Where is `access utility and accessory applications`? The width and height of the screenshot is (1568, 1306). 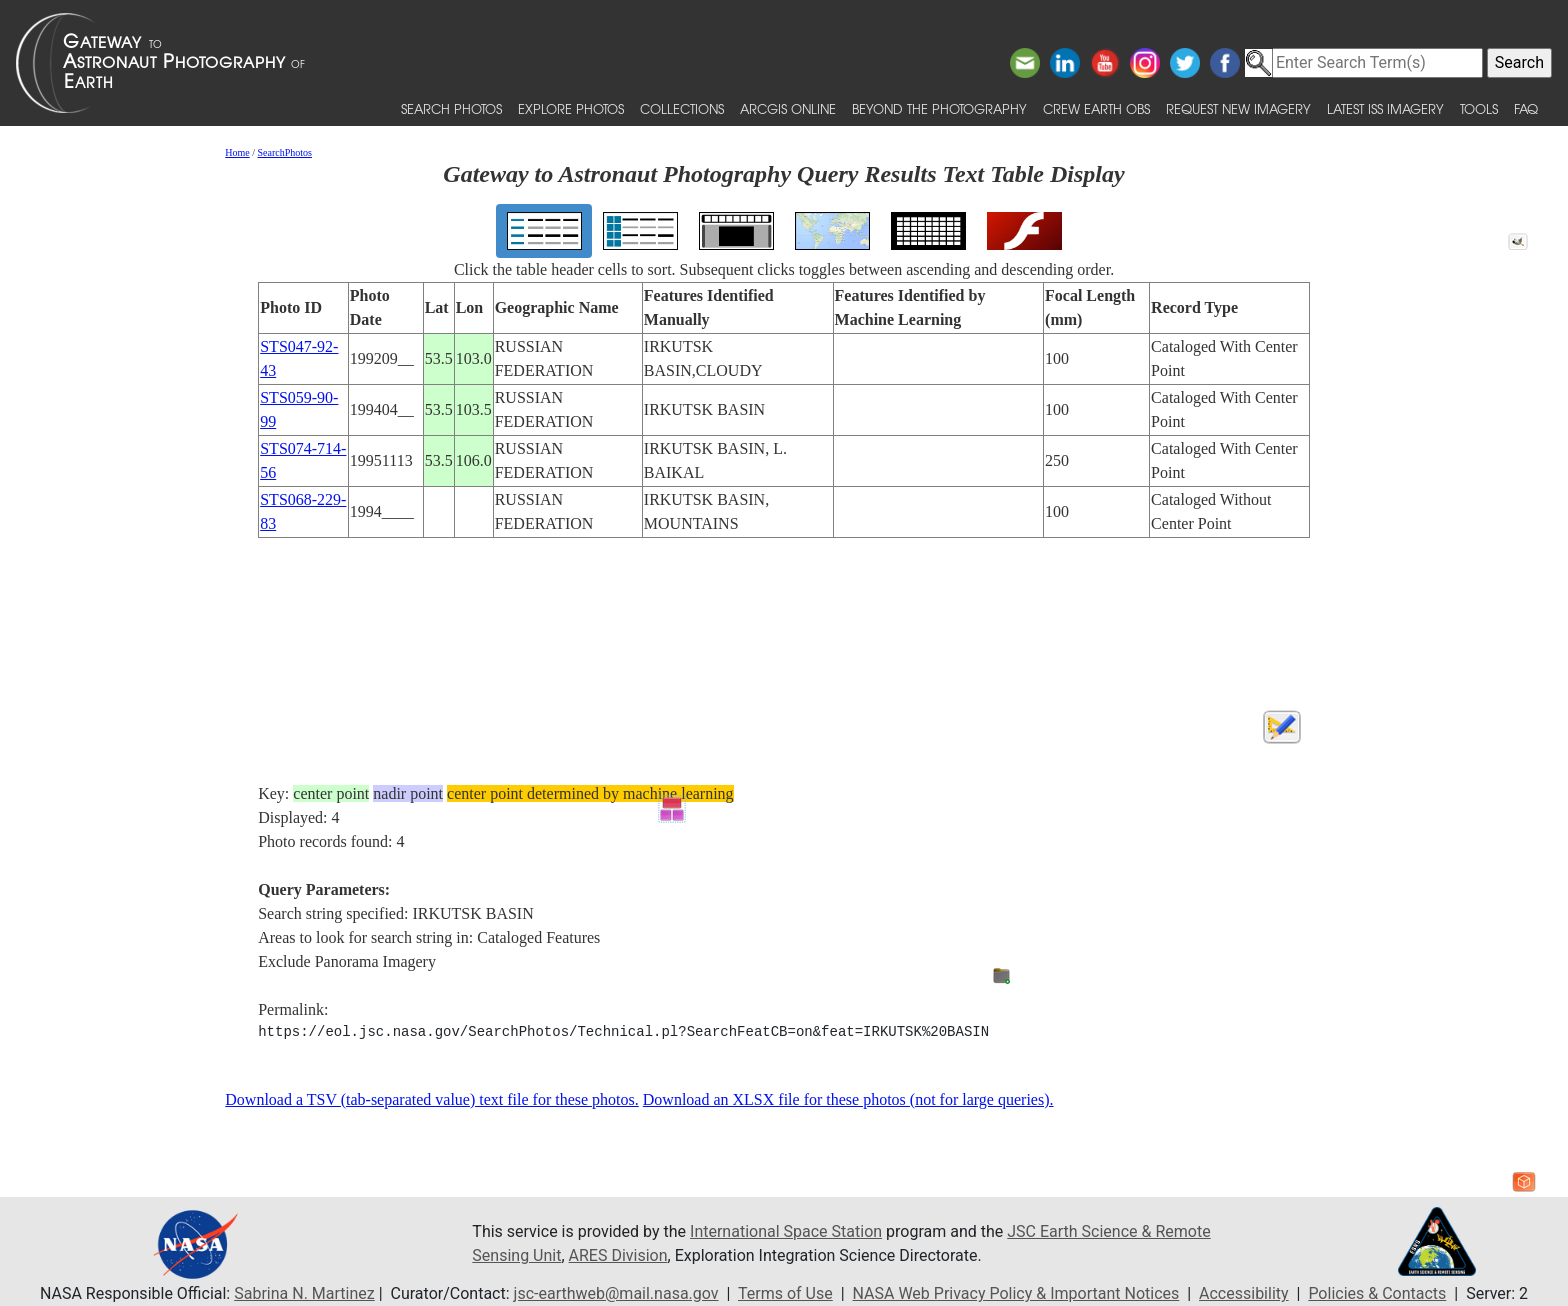 access utility and accessory applications is located at coordinates (1282, 727).